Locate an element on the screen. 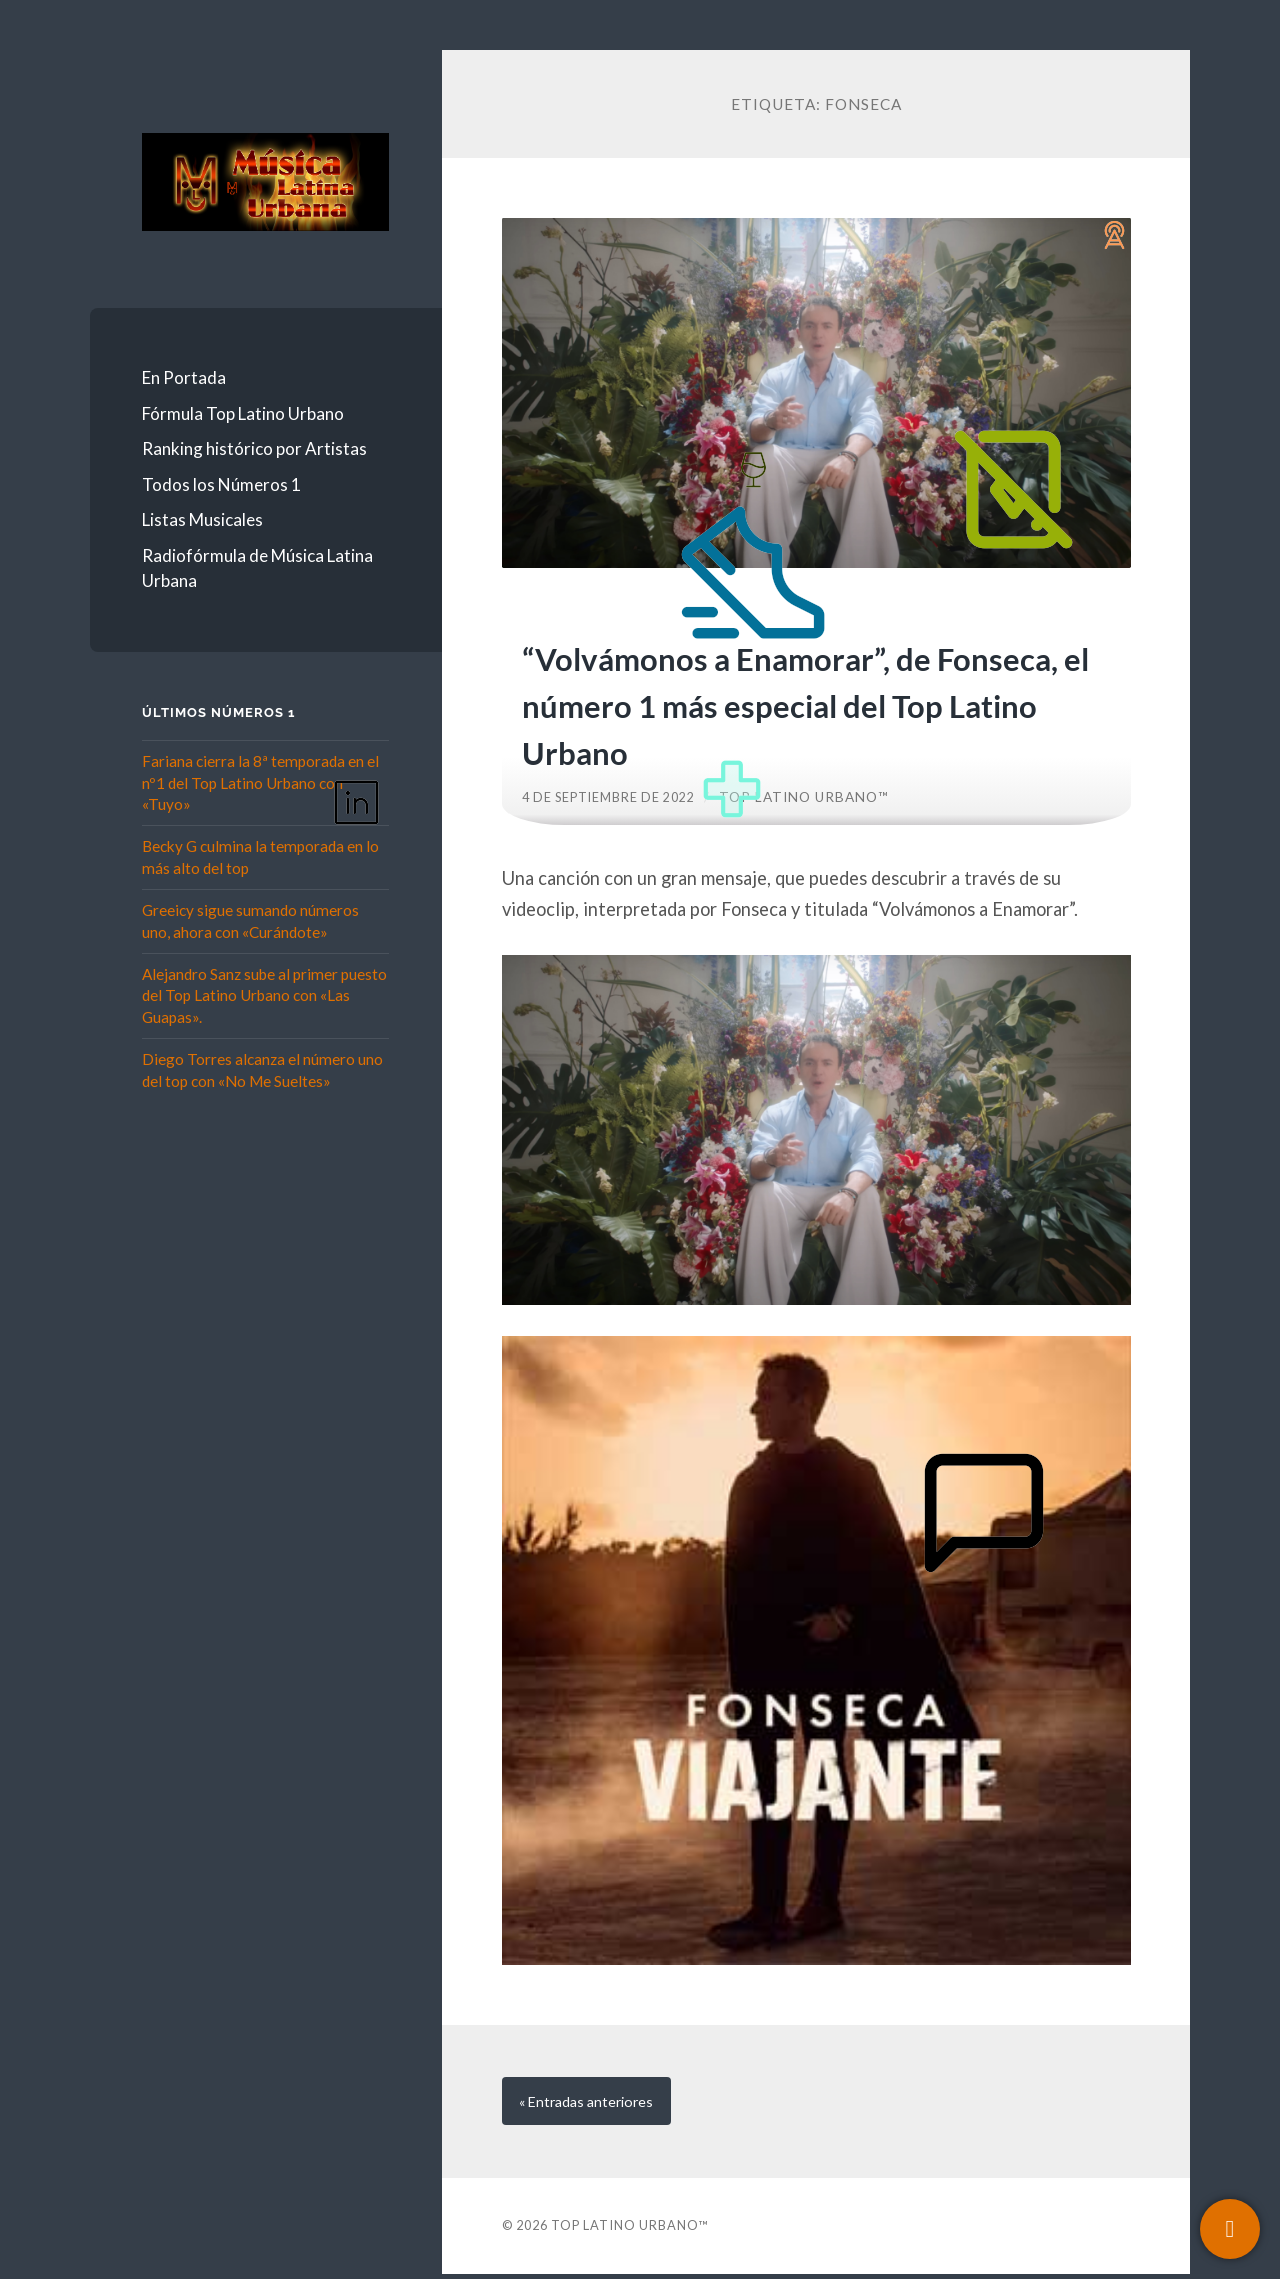 Image resolution: width=1280 pixels, height=2279 pixels. access health or medical information is located at coordinates (732, 789).